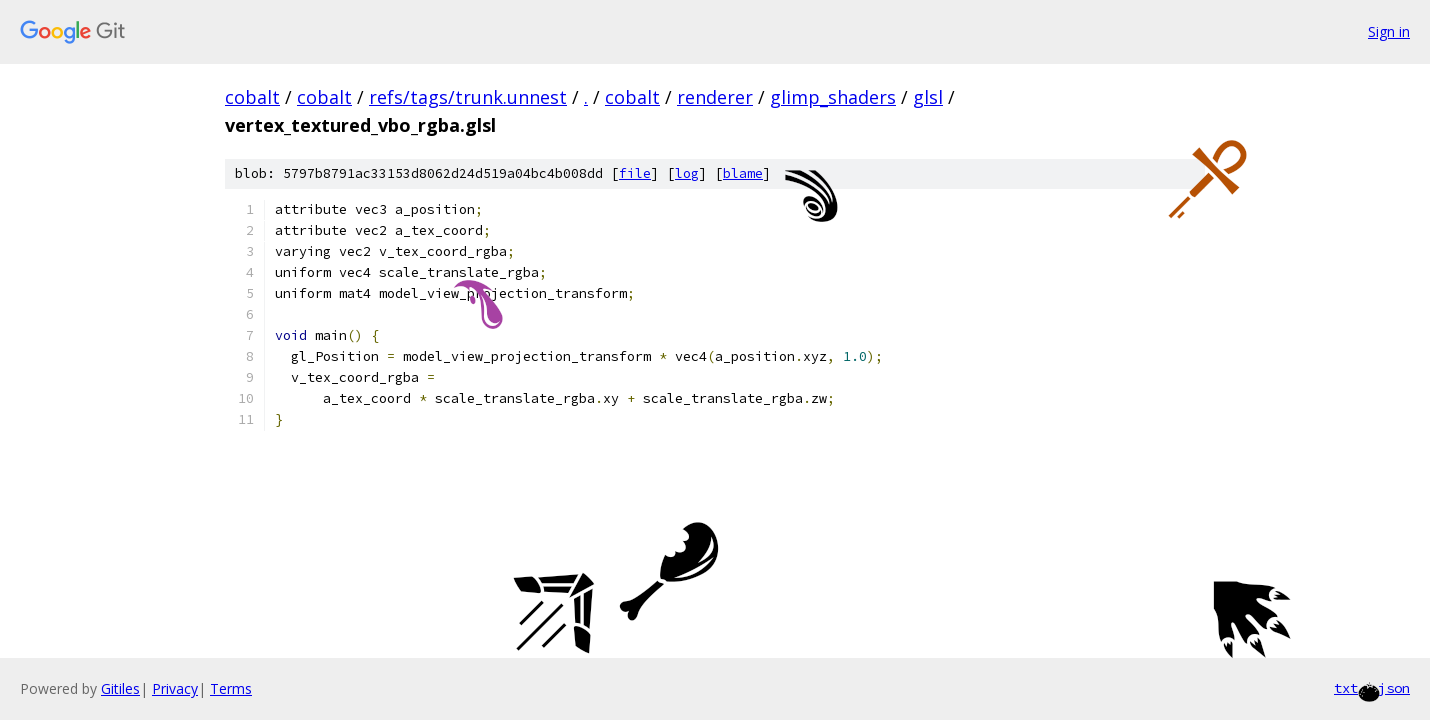  I want to click on millennium key item from yu-gi-oh series, so click(1207, 179).